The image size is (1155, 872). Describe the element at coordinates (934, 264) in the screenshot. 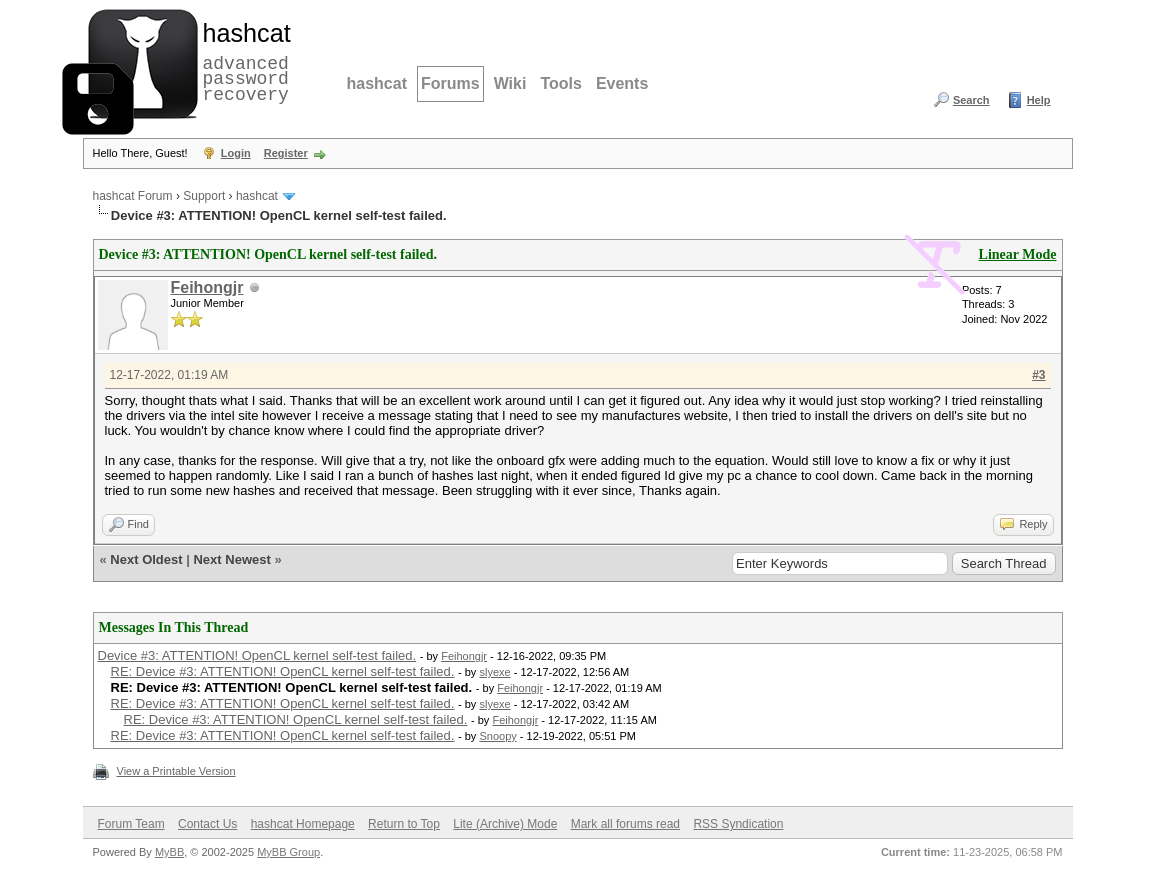

I see `clear text formatting` at that location.